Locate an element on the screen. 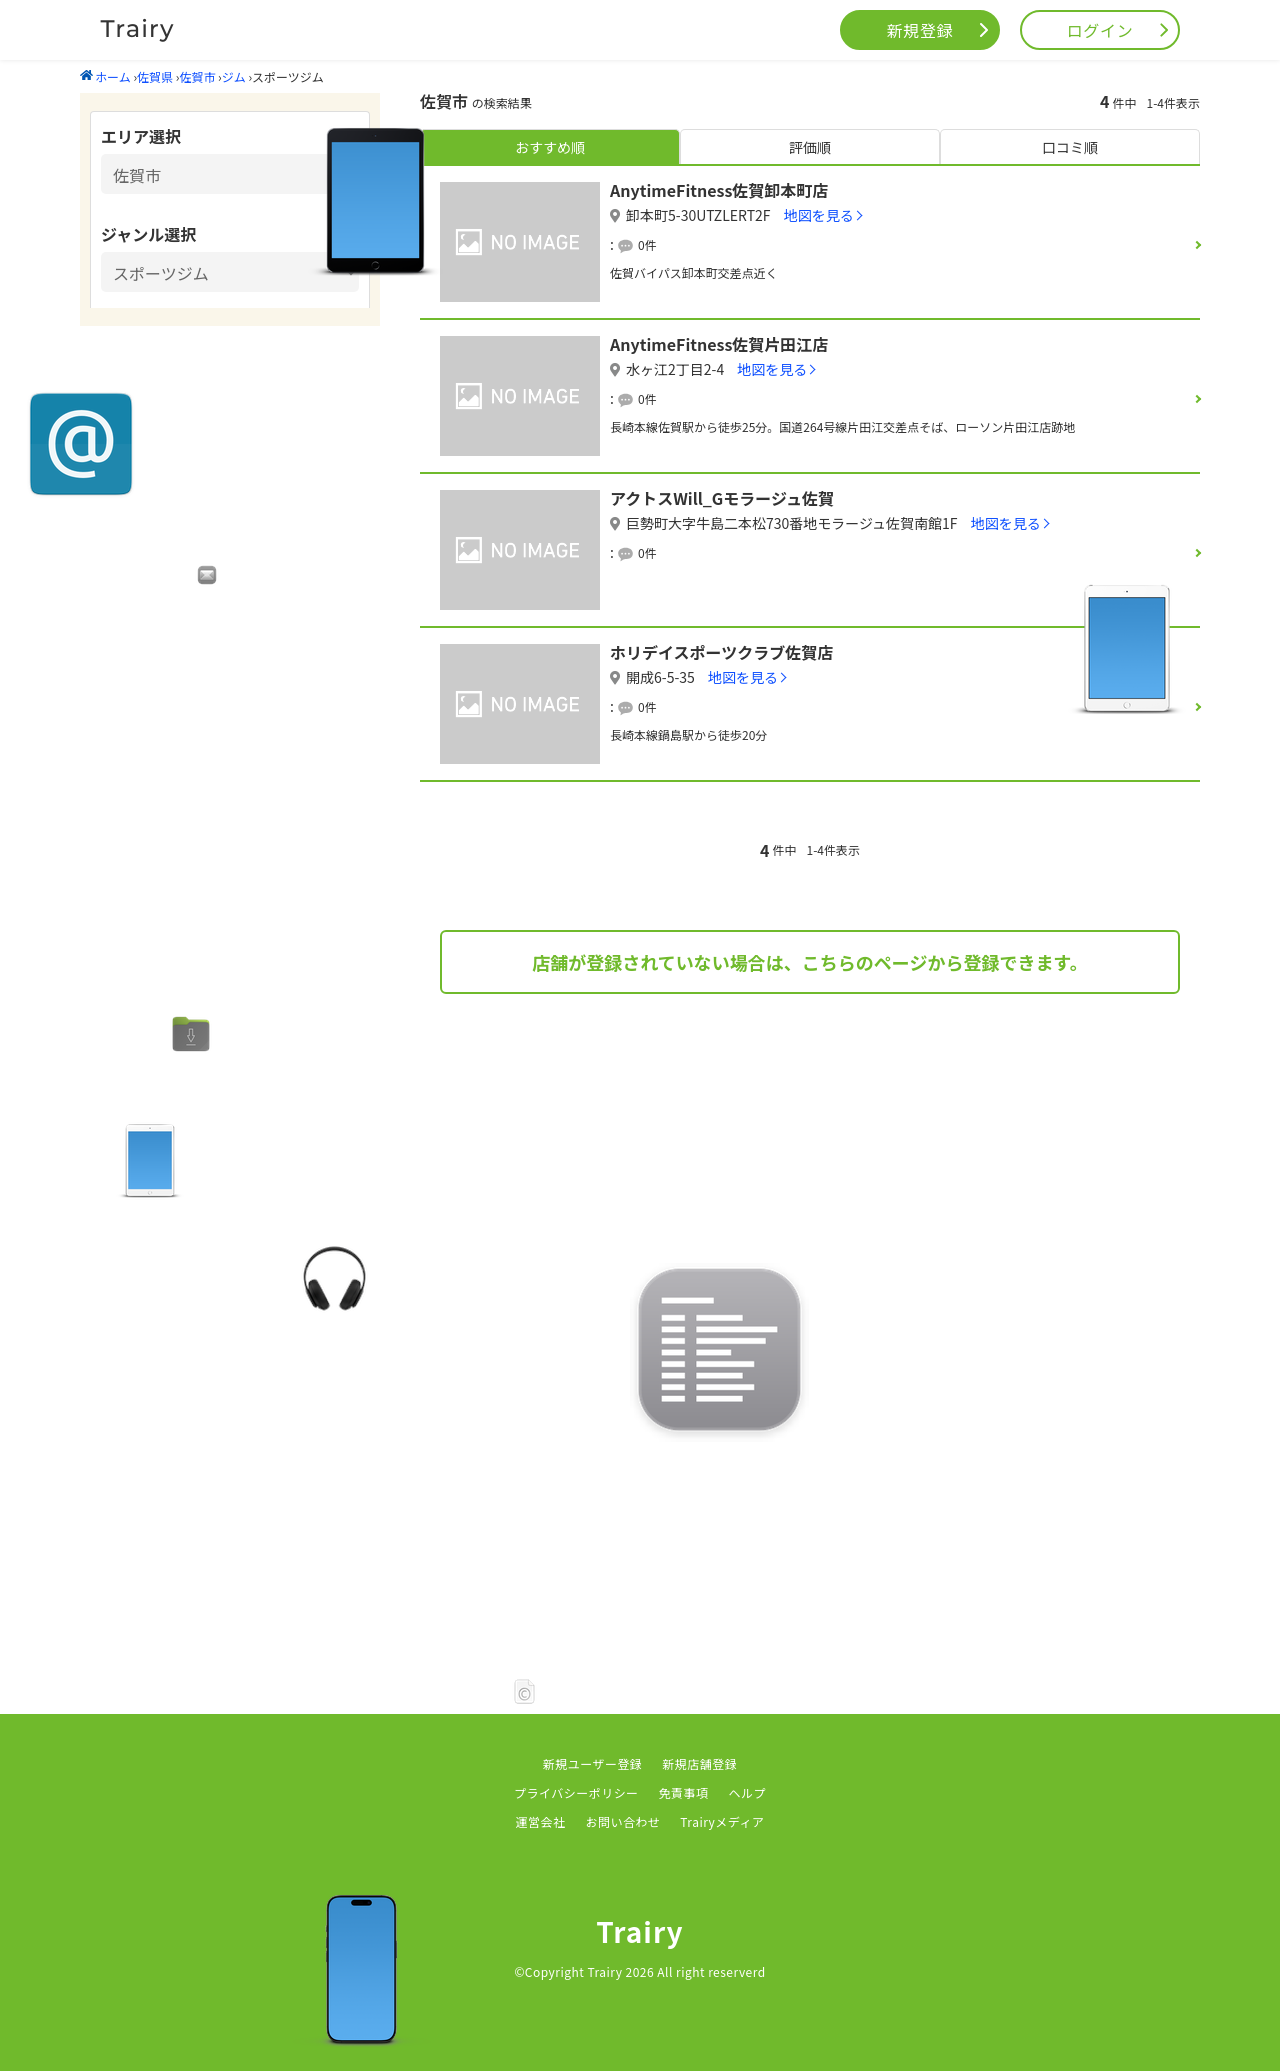 The image size is (1280, 2071). iPad mini device connected via cellular network is located at coordinates (1127, 637).